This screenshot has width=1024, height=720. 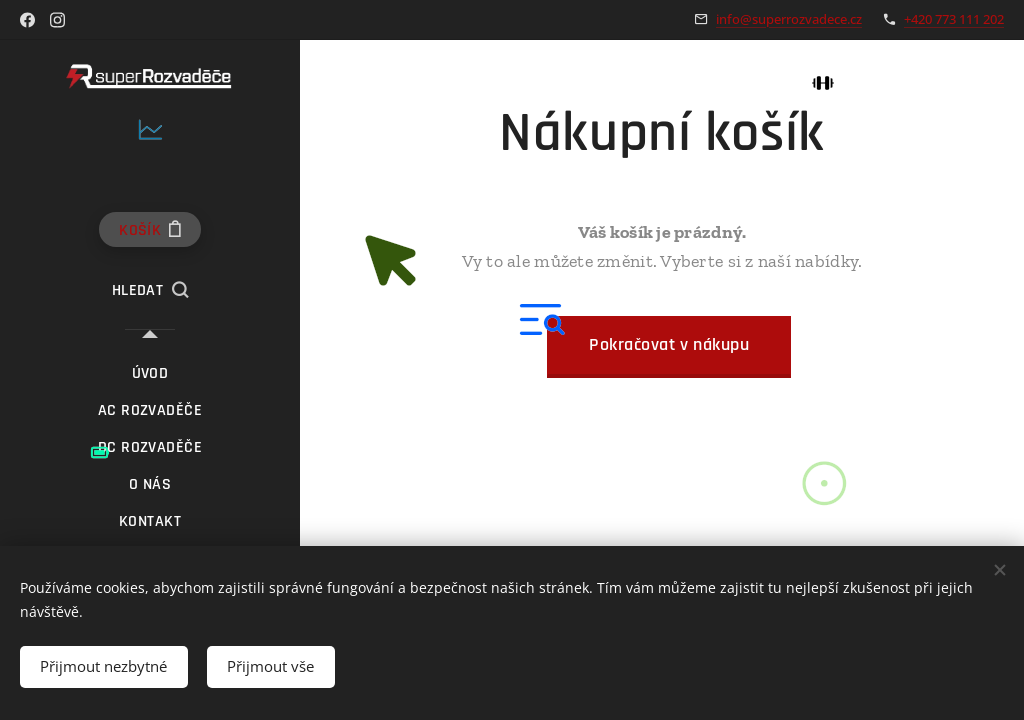 I want to click on access workout or fitness features, so click(x=823, y=83).